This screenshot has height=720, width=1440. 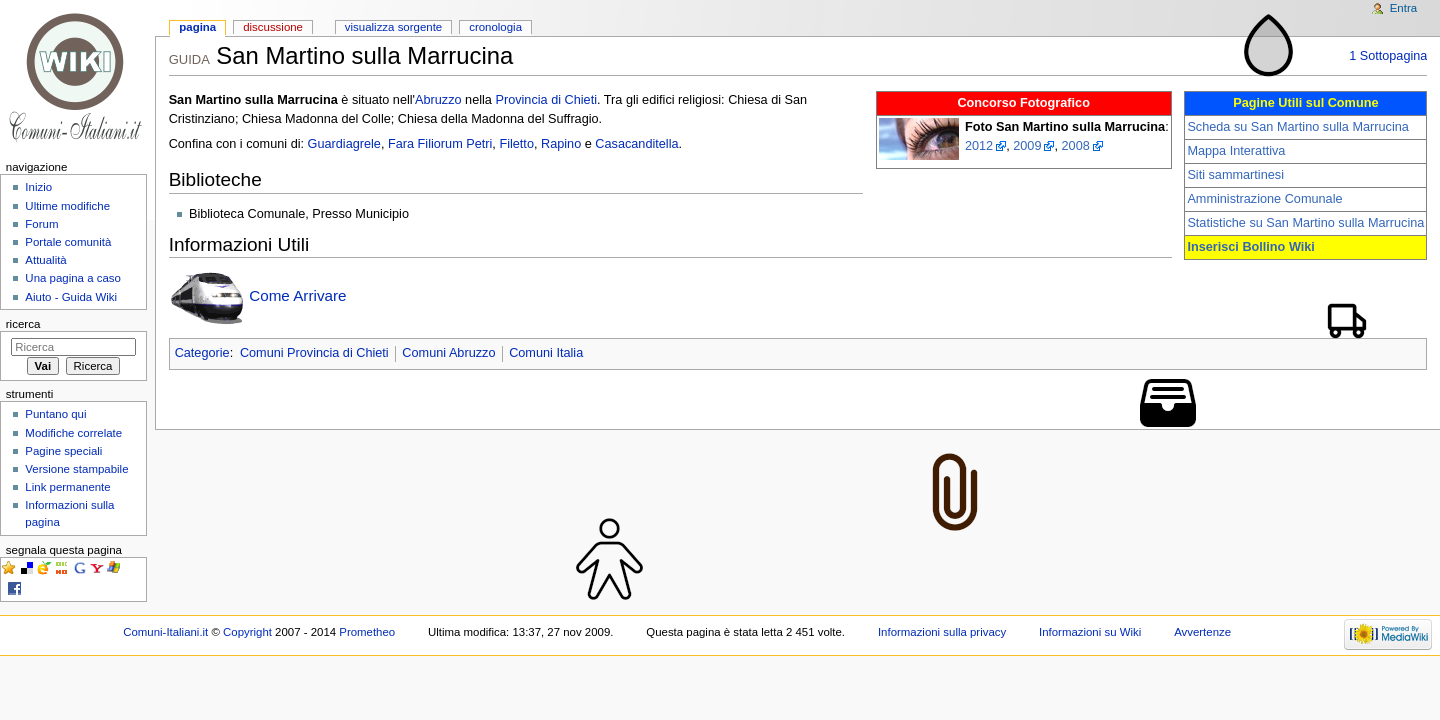 I want to click on access vehicle or transportation options, so click(x=1347, y=321).